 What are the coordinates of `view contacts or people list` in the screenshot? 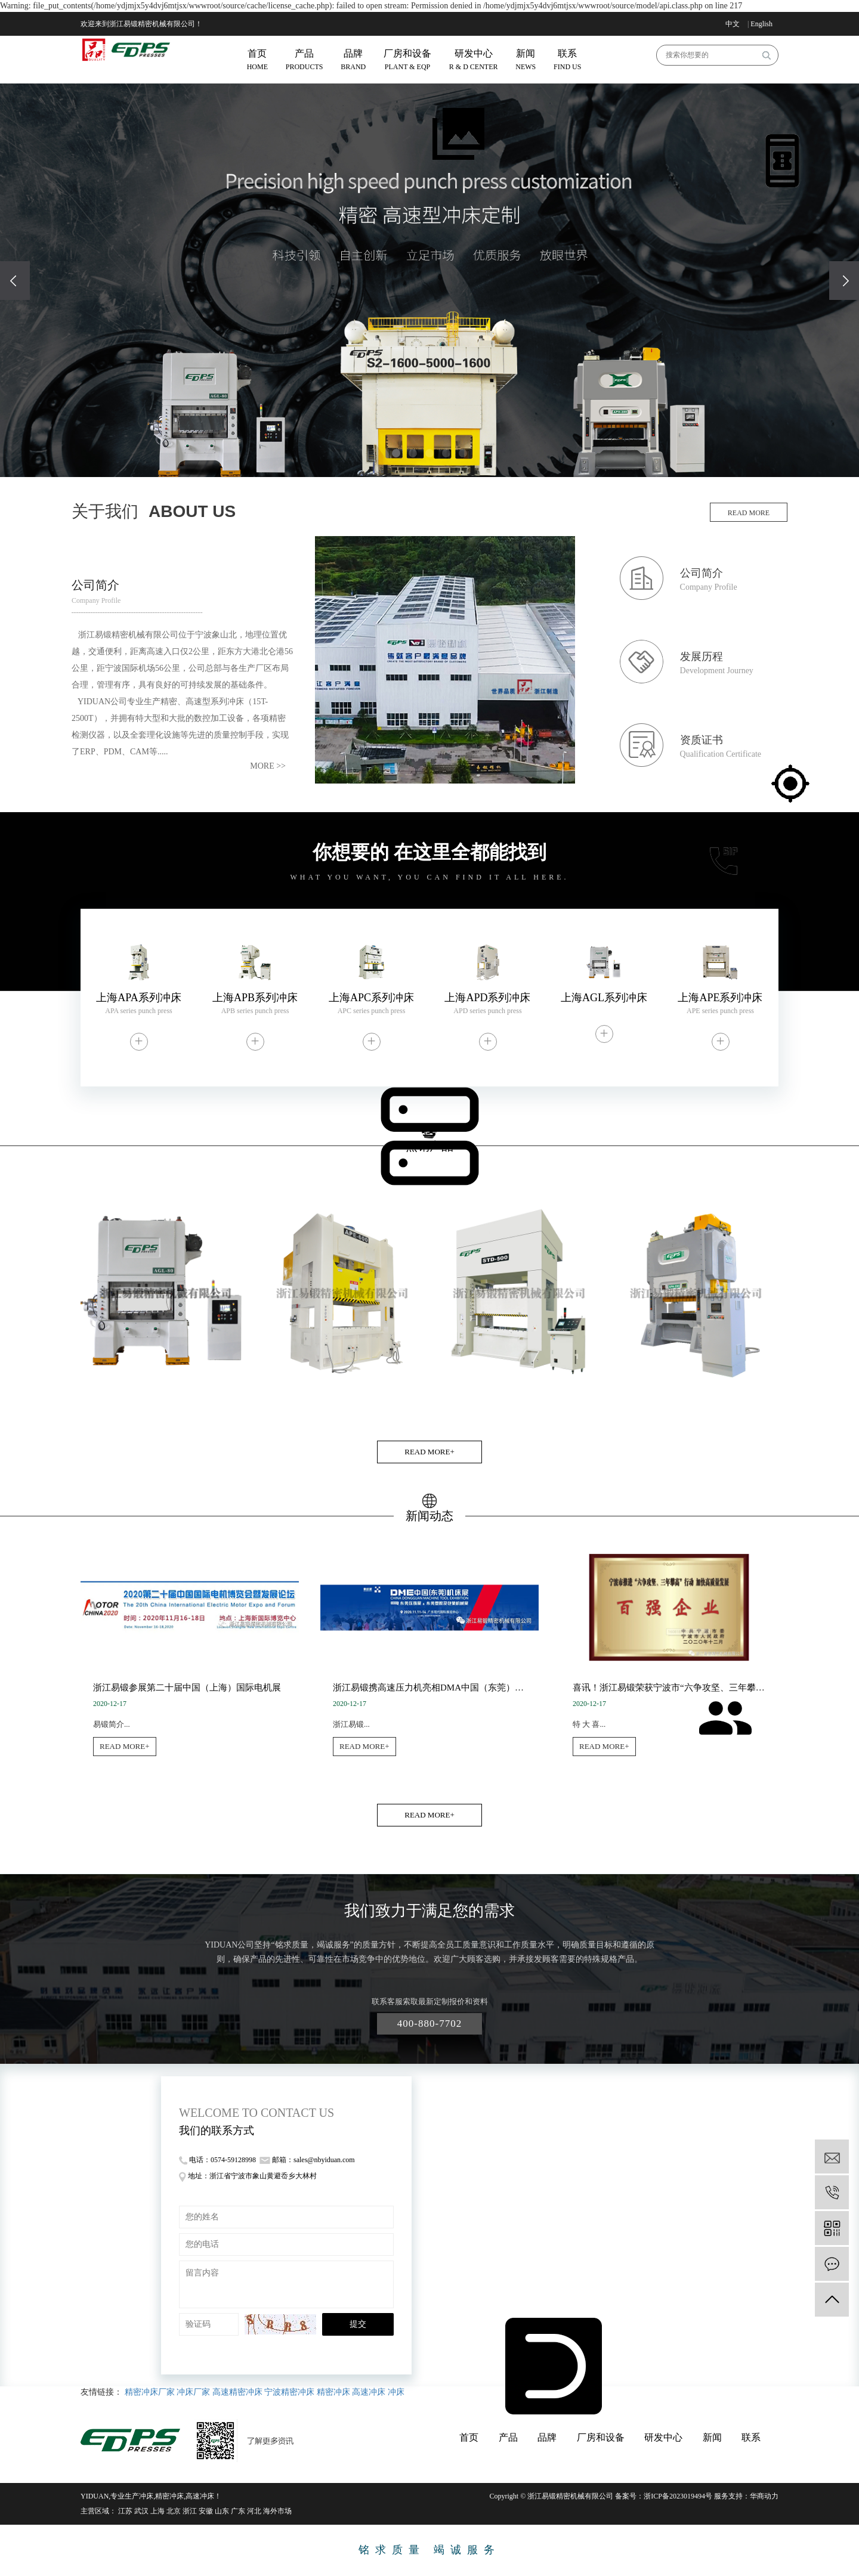 It's located at (725, 1718).